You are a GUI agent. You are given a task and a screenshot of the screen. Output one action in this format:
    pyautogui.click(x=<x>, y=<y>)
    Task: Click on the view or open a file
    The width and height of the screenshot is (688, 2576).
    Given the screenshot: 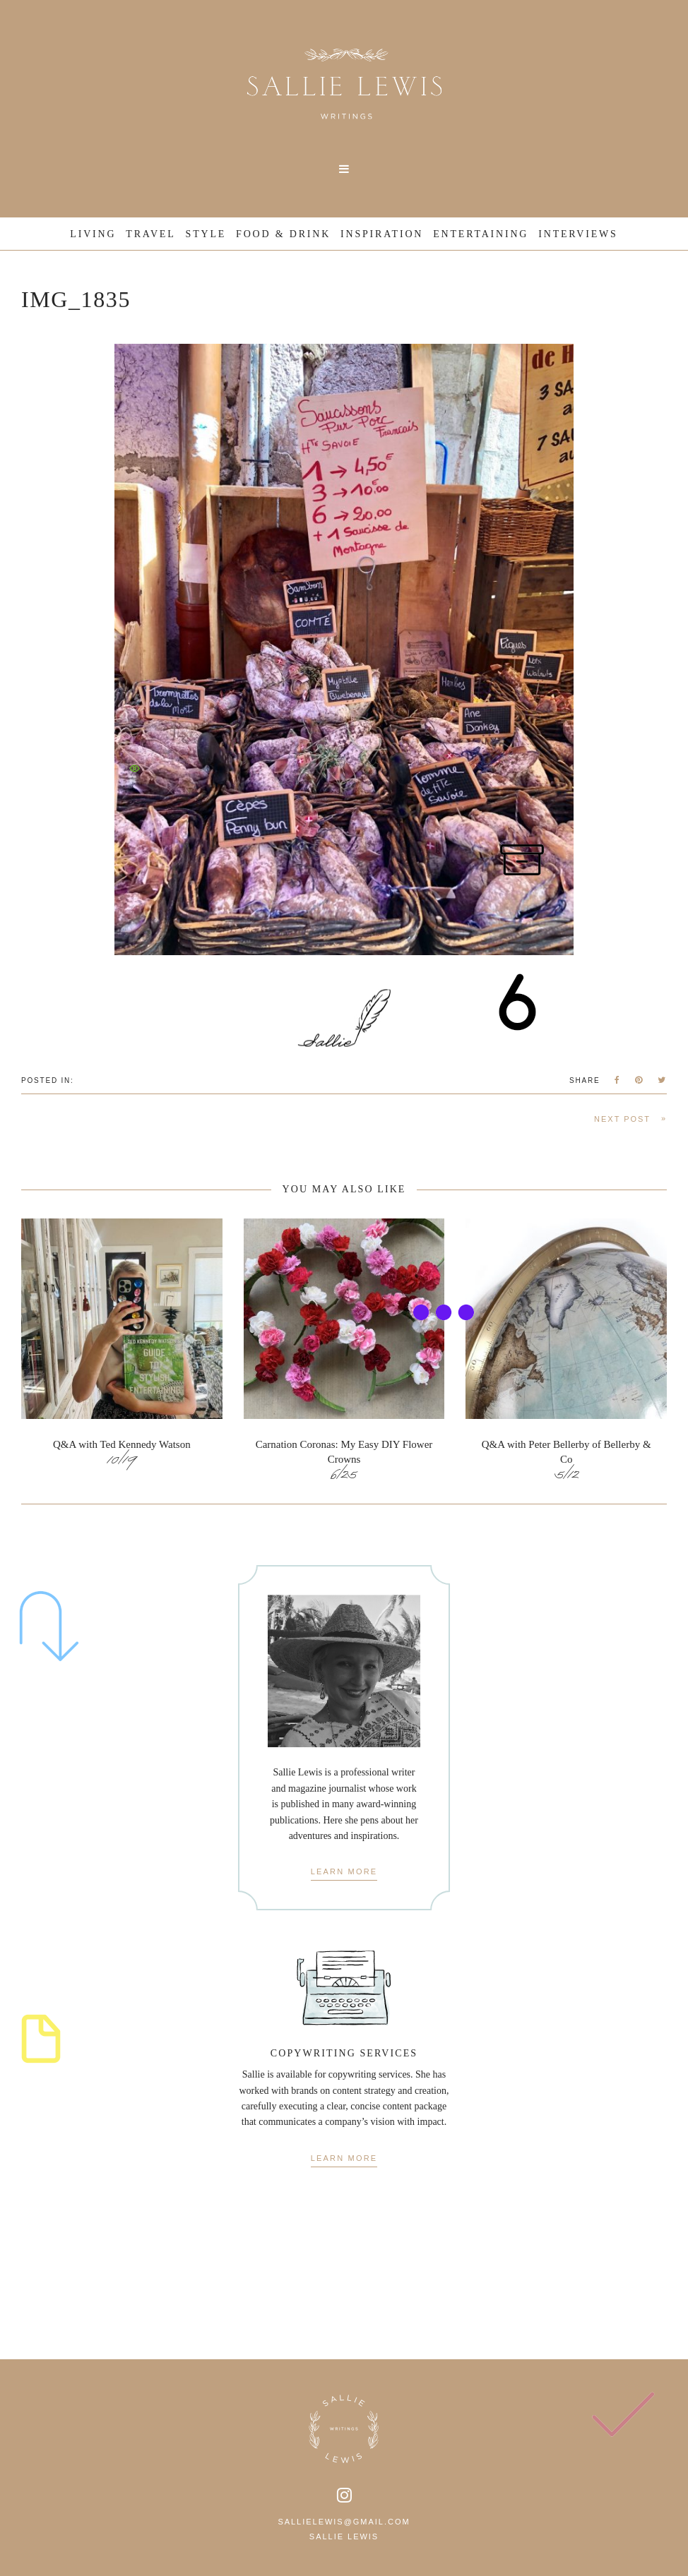 What is the action you would take?
    pyautogui.click(x=41, y=2039)
    